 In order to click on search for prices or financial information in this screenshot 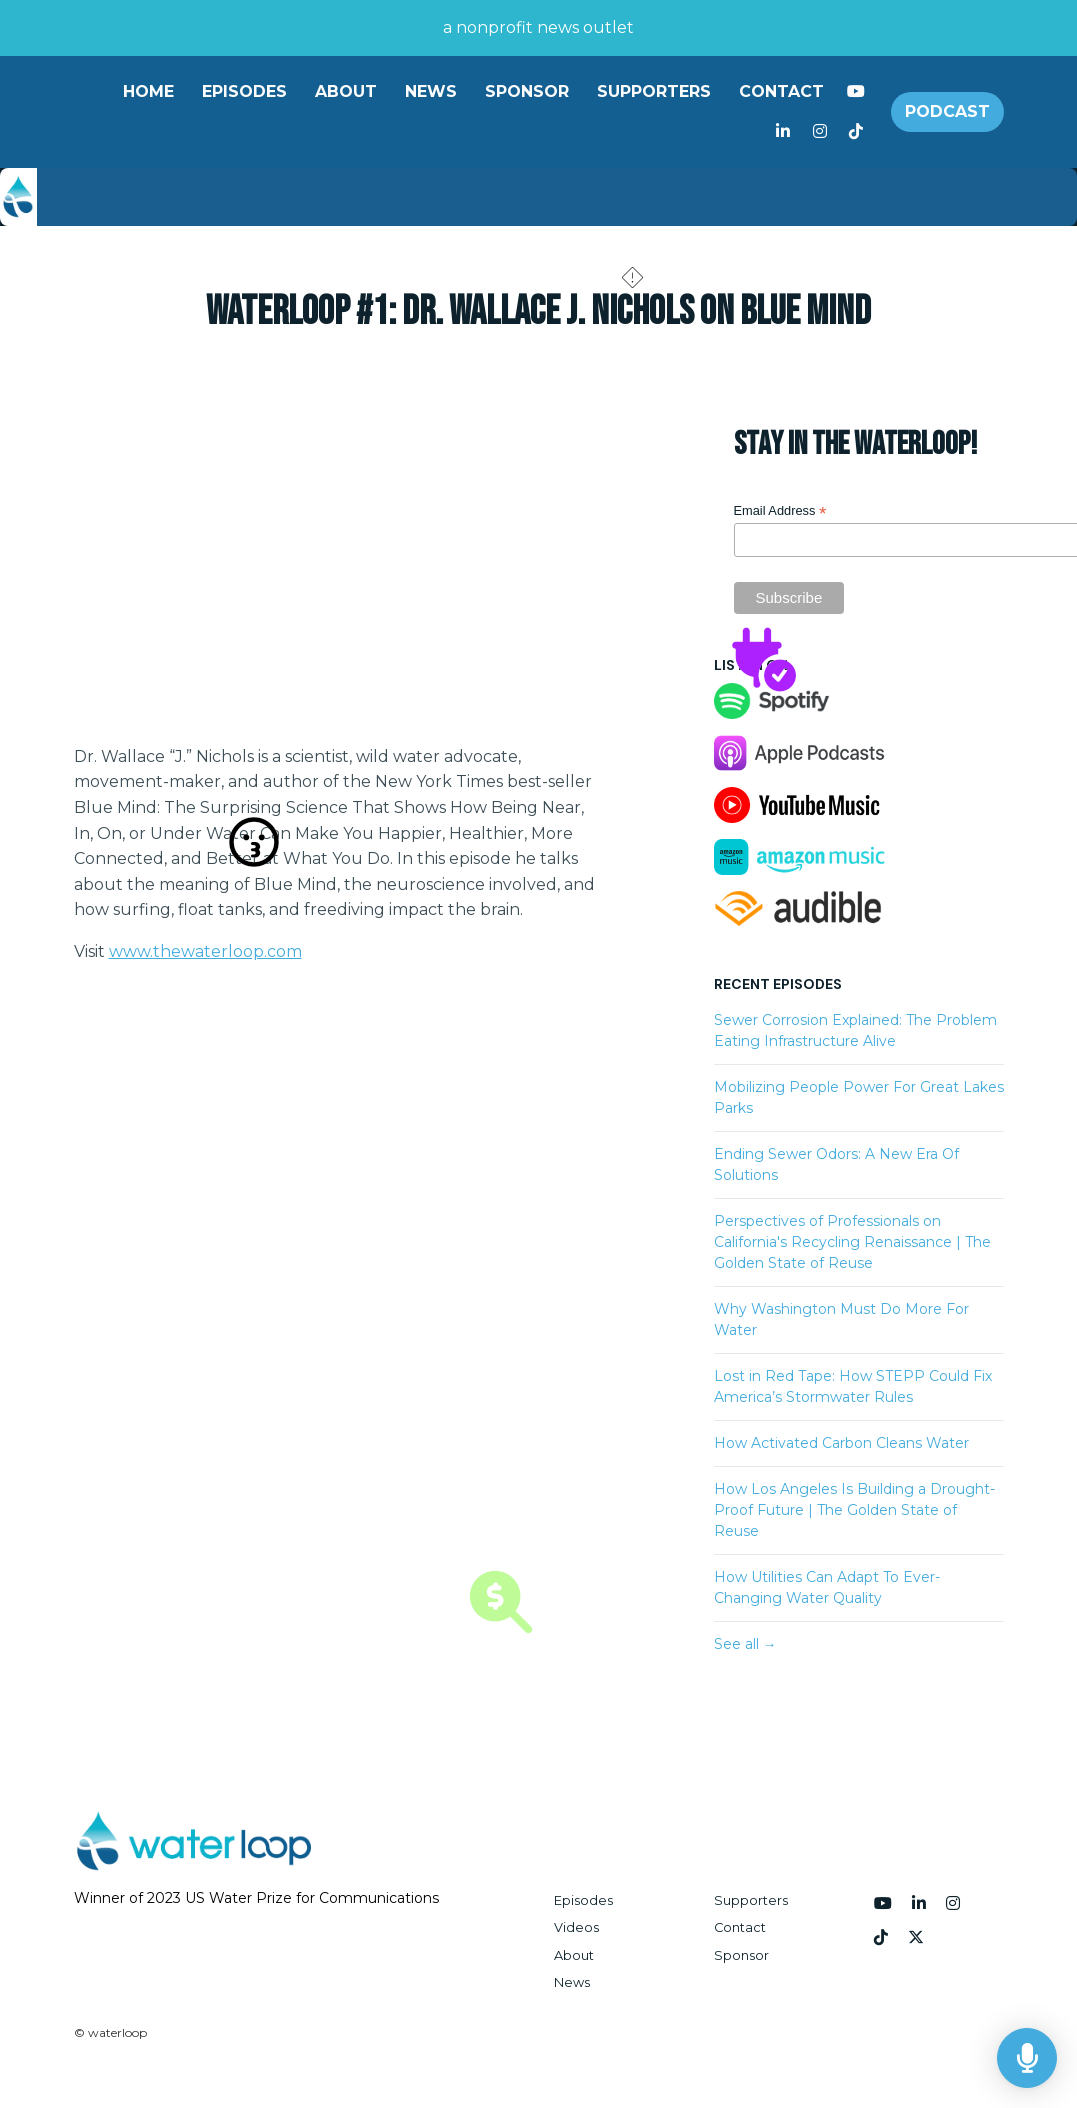, I will do `click(501, 1602)`.